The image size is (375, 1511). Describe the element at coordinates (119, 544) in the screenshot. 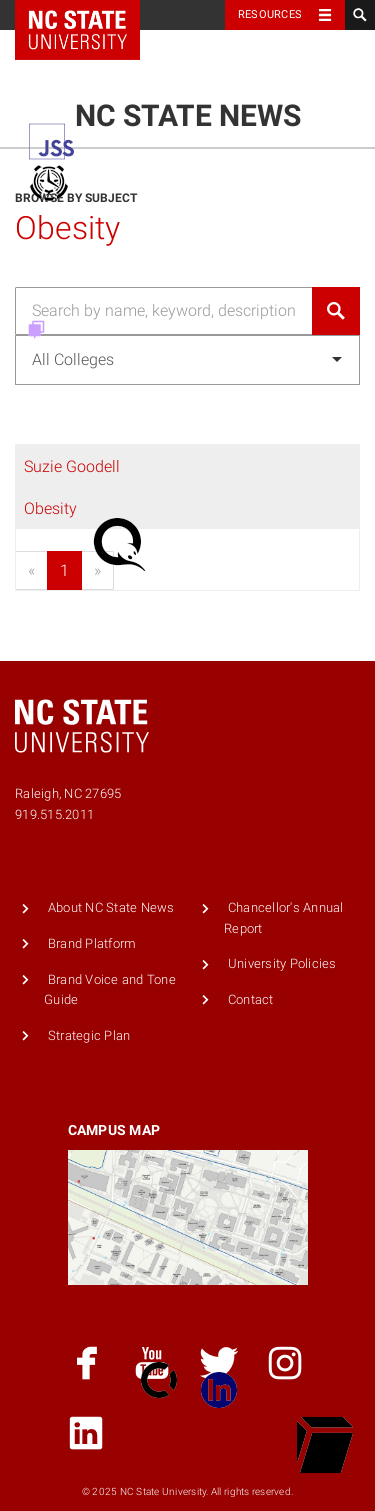

I see `access Qiwi payment services` at that location.